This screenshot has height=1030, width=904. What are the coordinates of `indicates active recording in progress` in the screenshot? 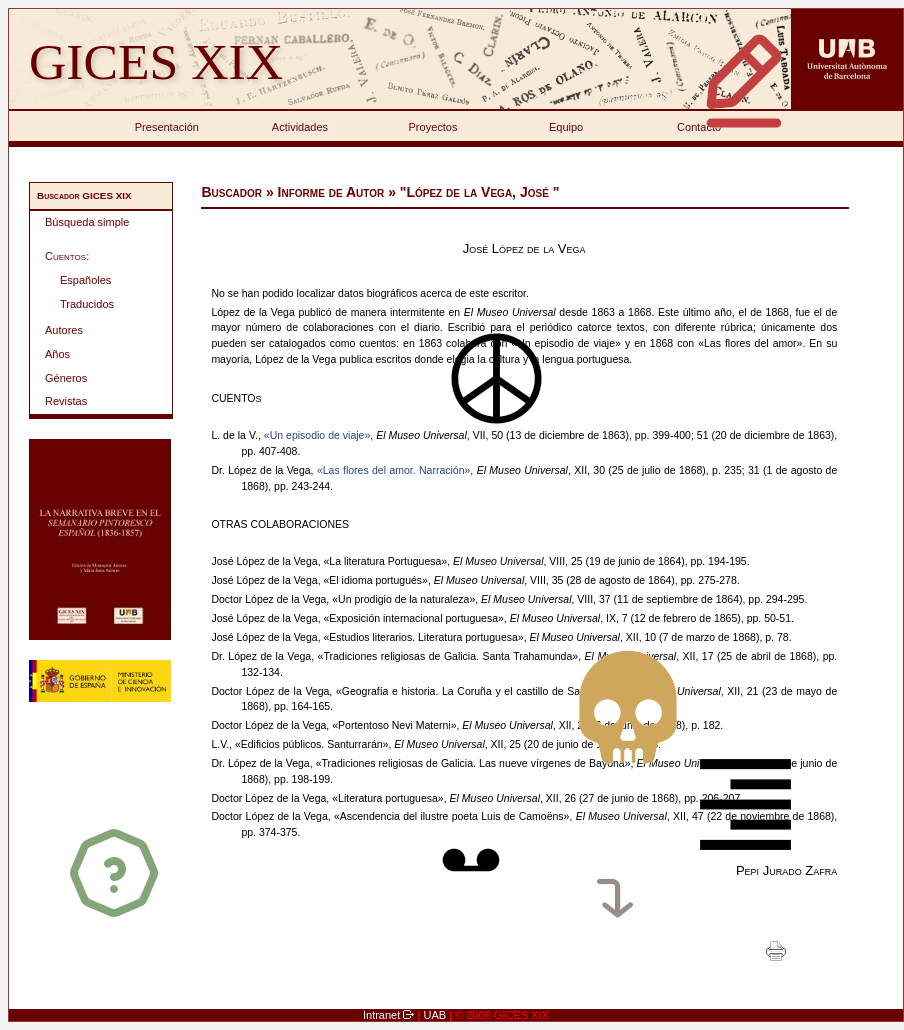 It's located at (471, 860).